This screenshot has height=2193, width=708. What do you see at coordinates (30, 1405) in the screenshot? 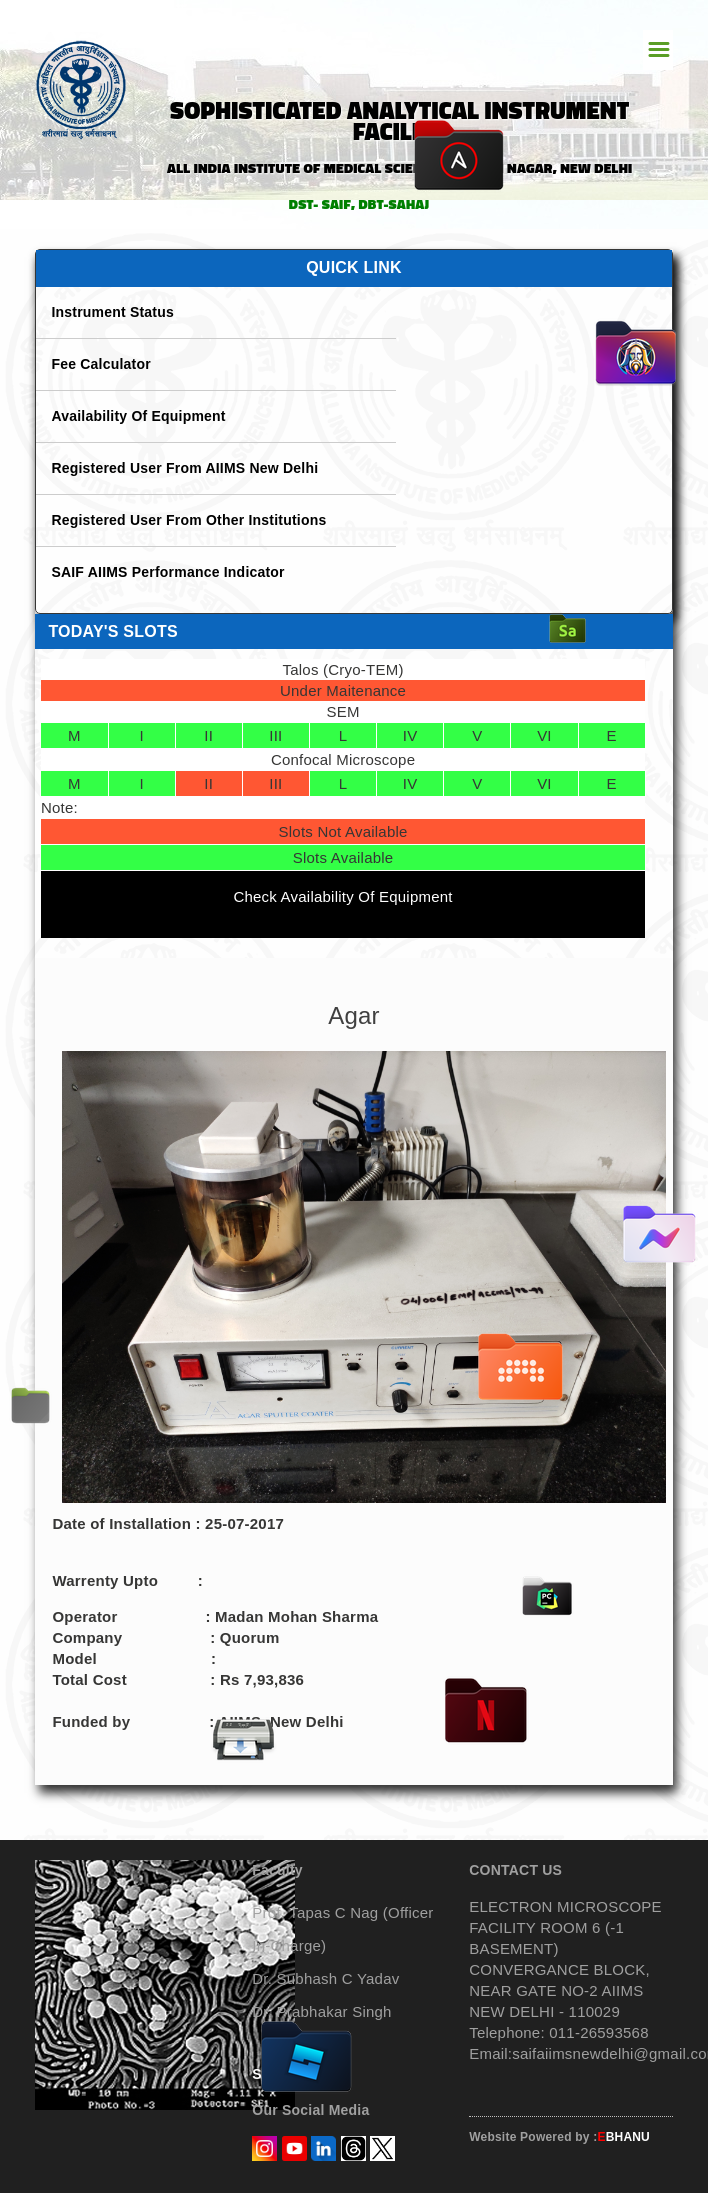
I see `open a folder or directory` at bounding box center [30, 1405].